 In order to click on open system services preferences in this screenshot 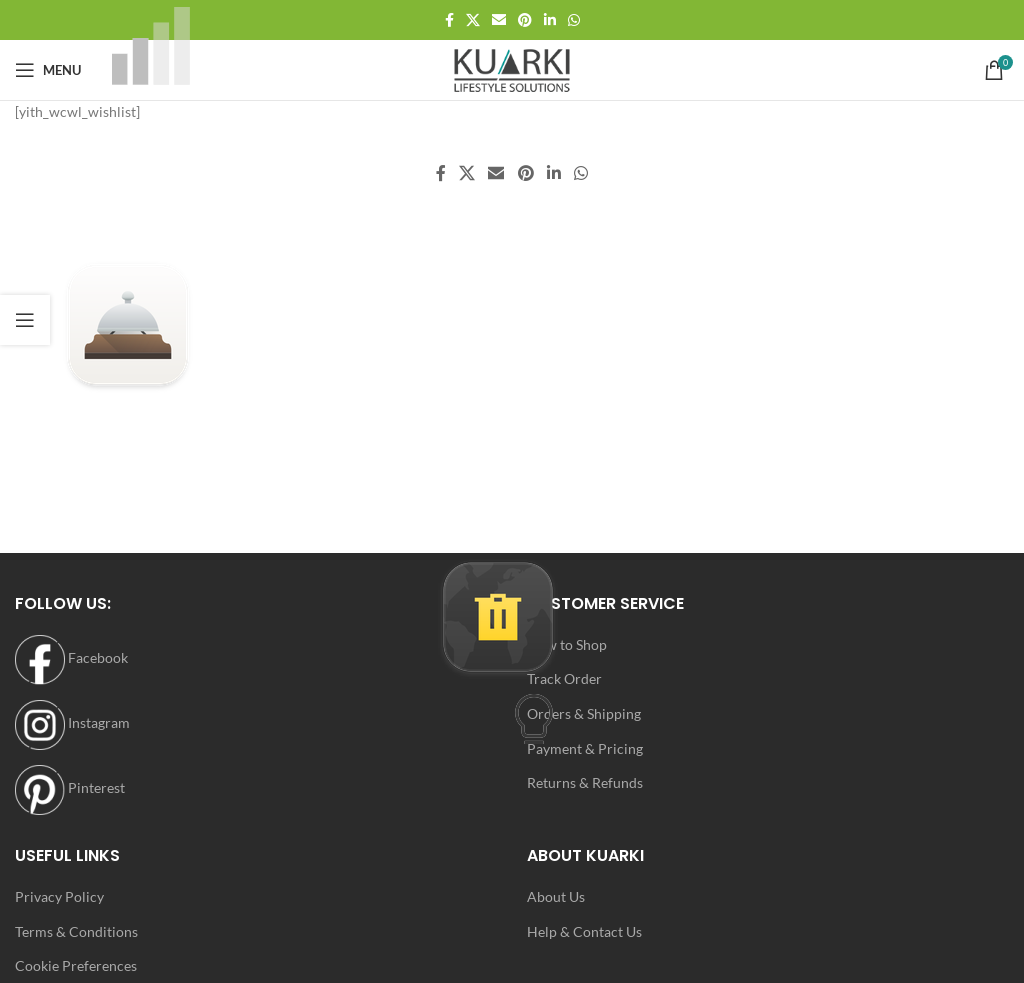, I will do `click(128, 325)`.